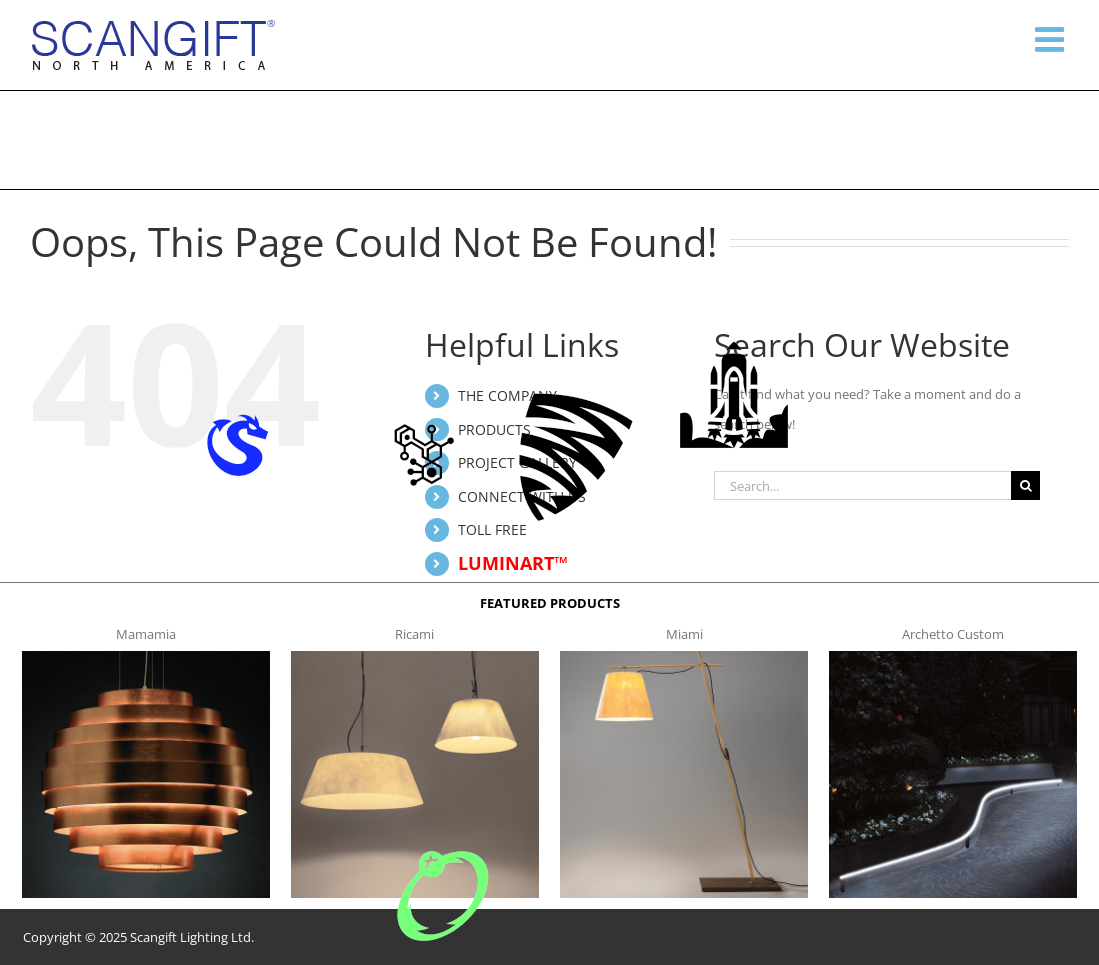 Image resolution: width=1099 pixels, height=965 pixels. I want to click on view molecular or chemical structure, so click(424, 455).